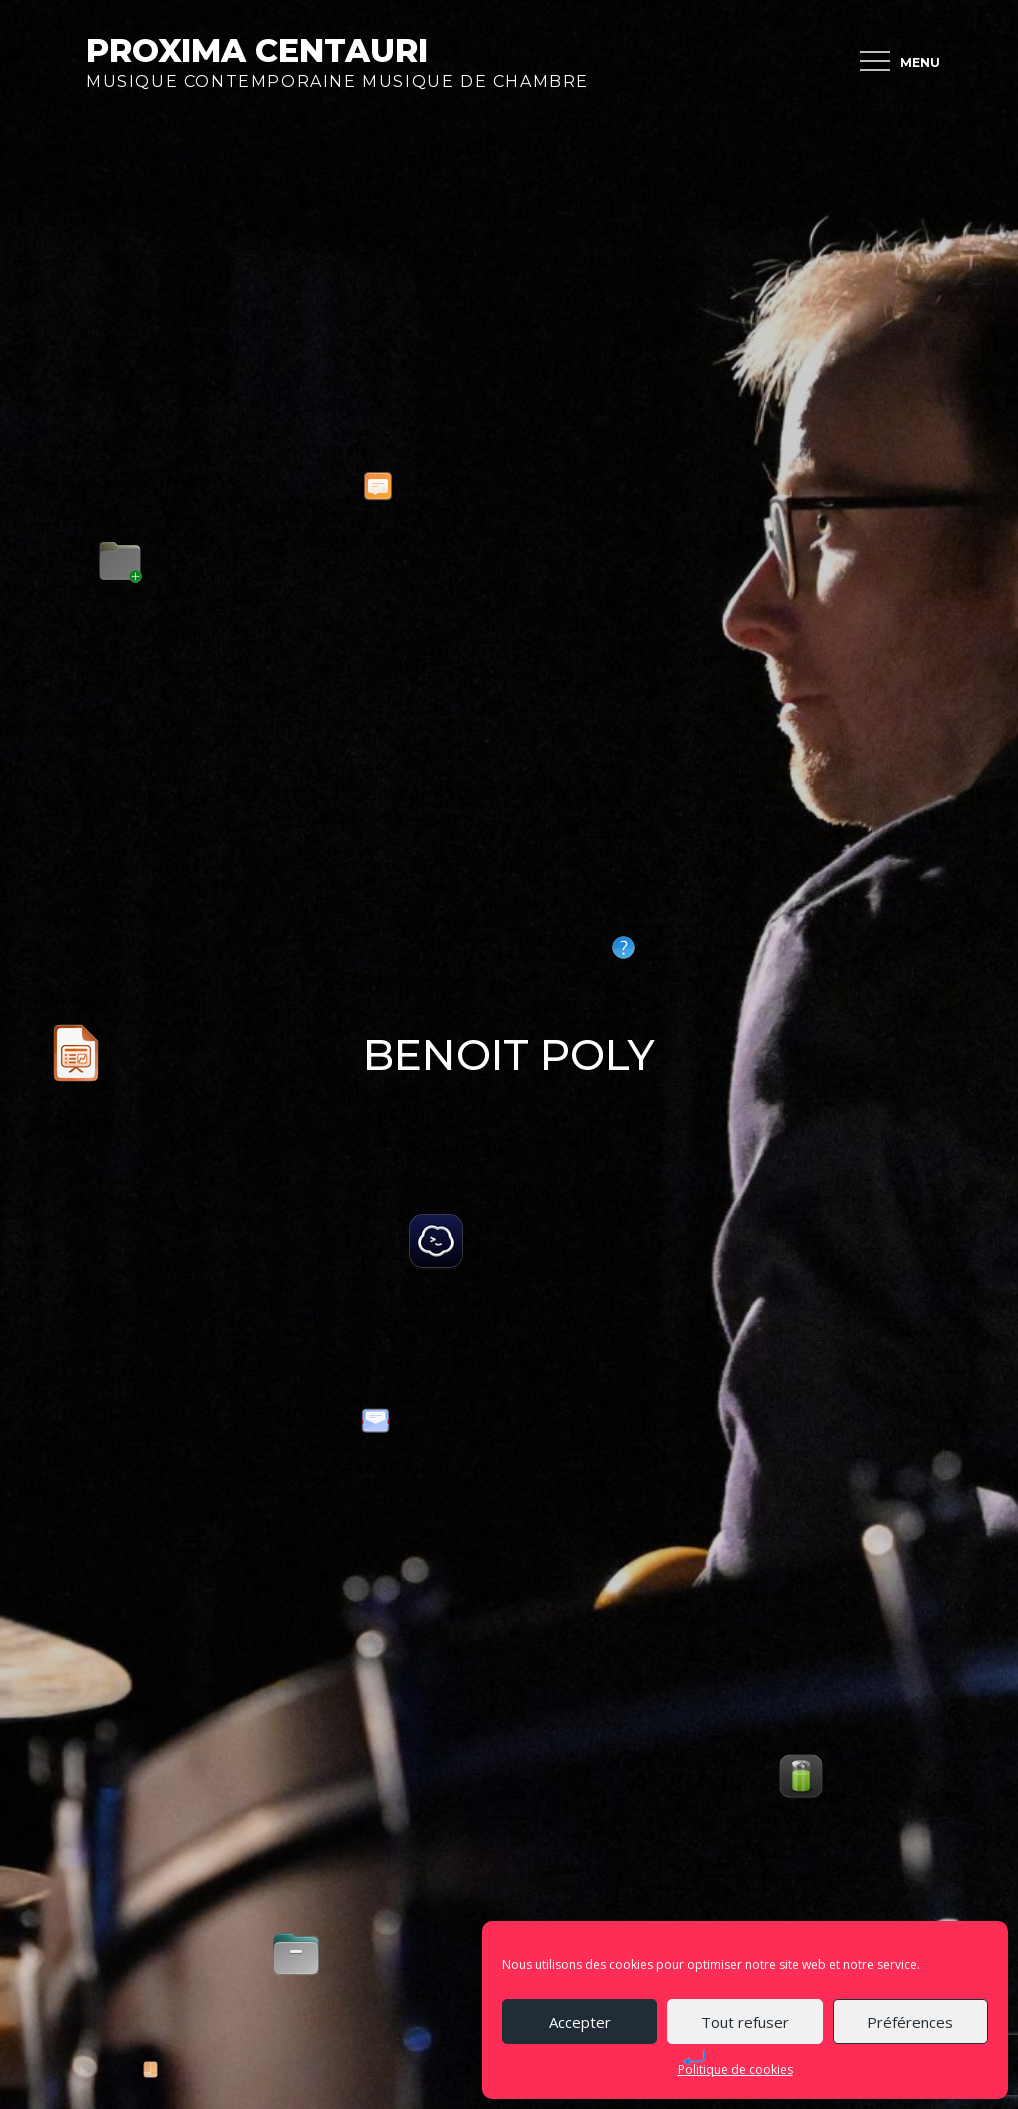  I want to click on a compressed archive or package file, so click(150, 2069).